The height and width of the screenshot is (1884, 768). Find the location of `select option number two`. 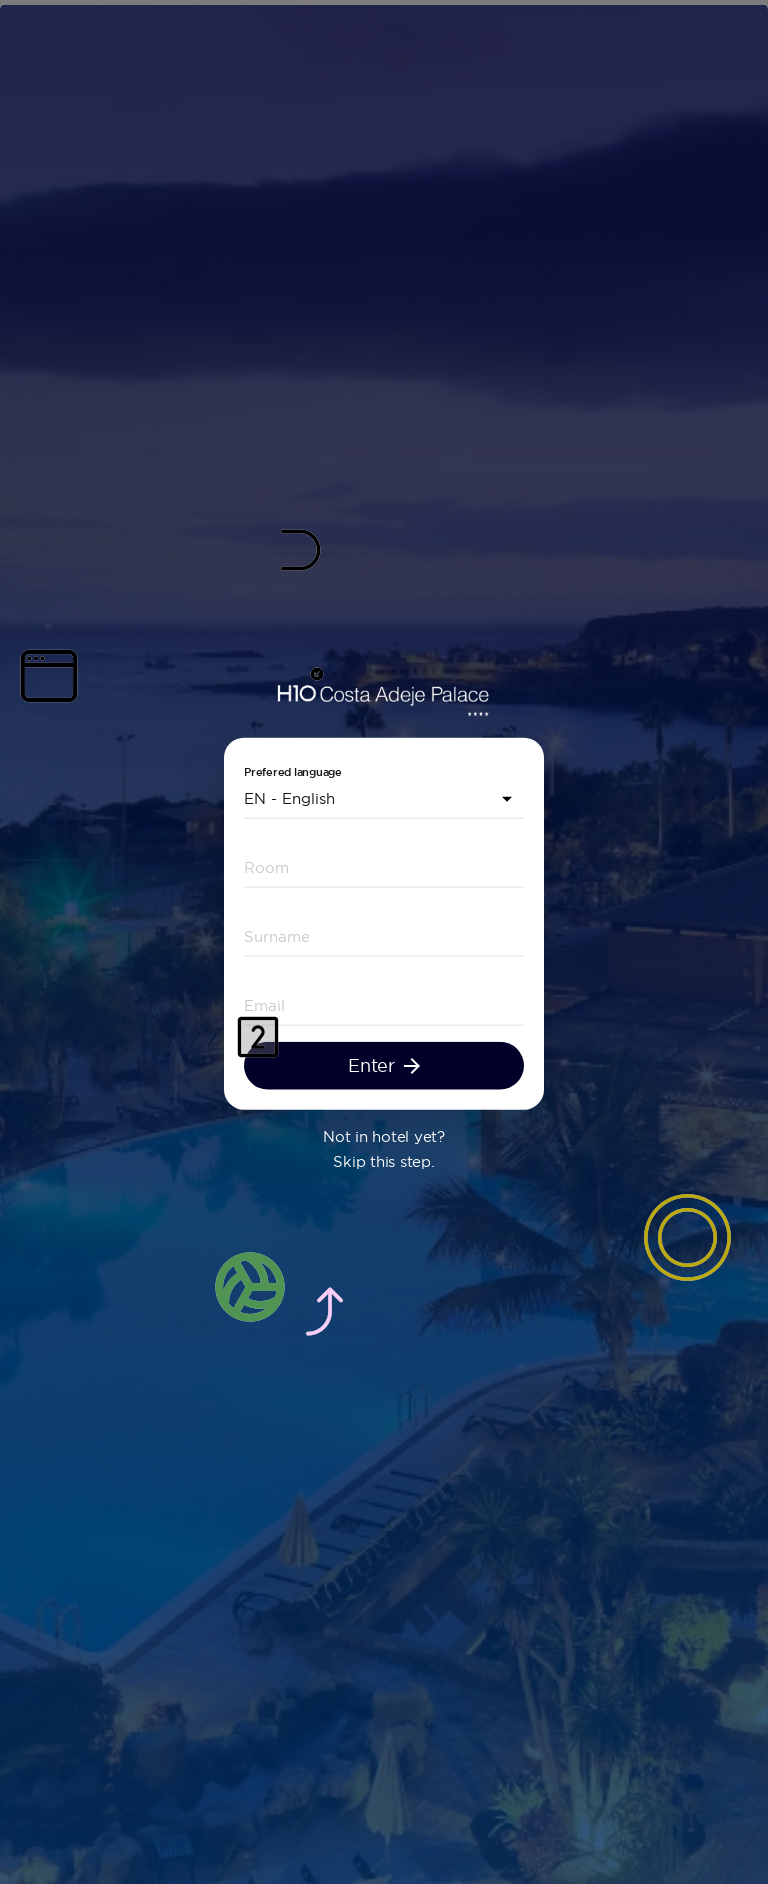

select option number two is located at coordinates (258, 1037).